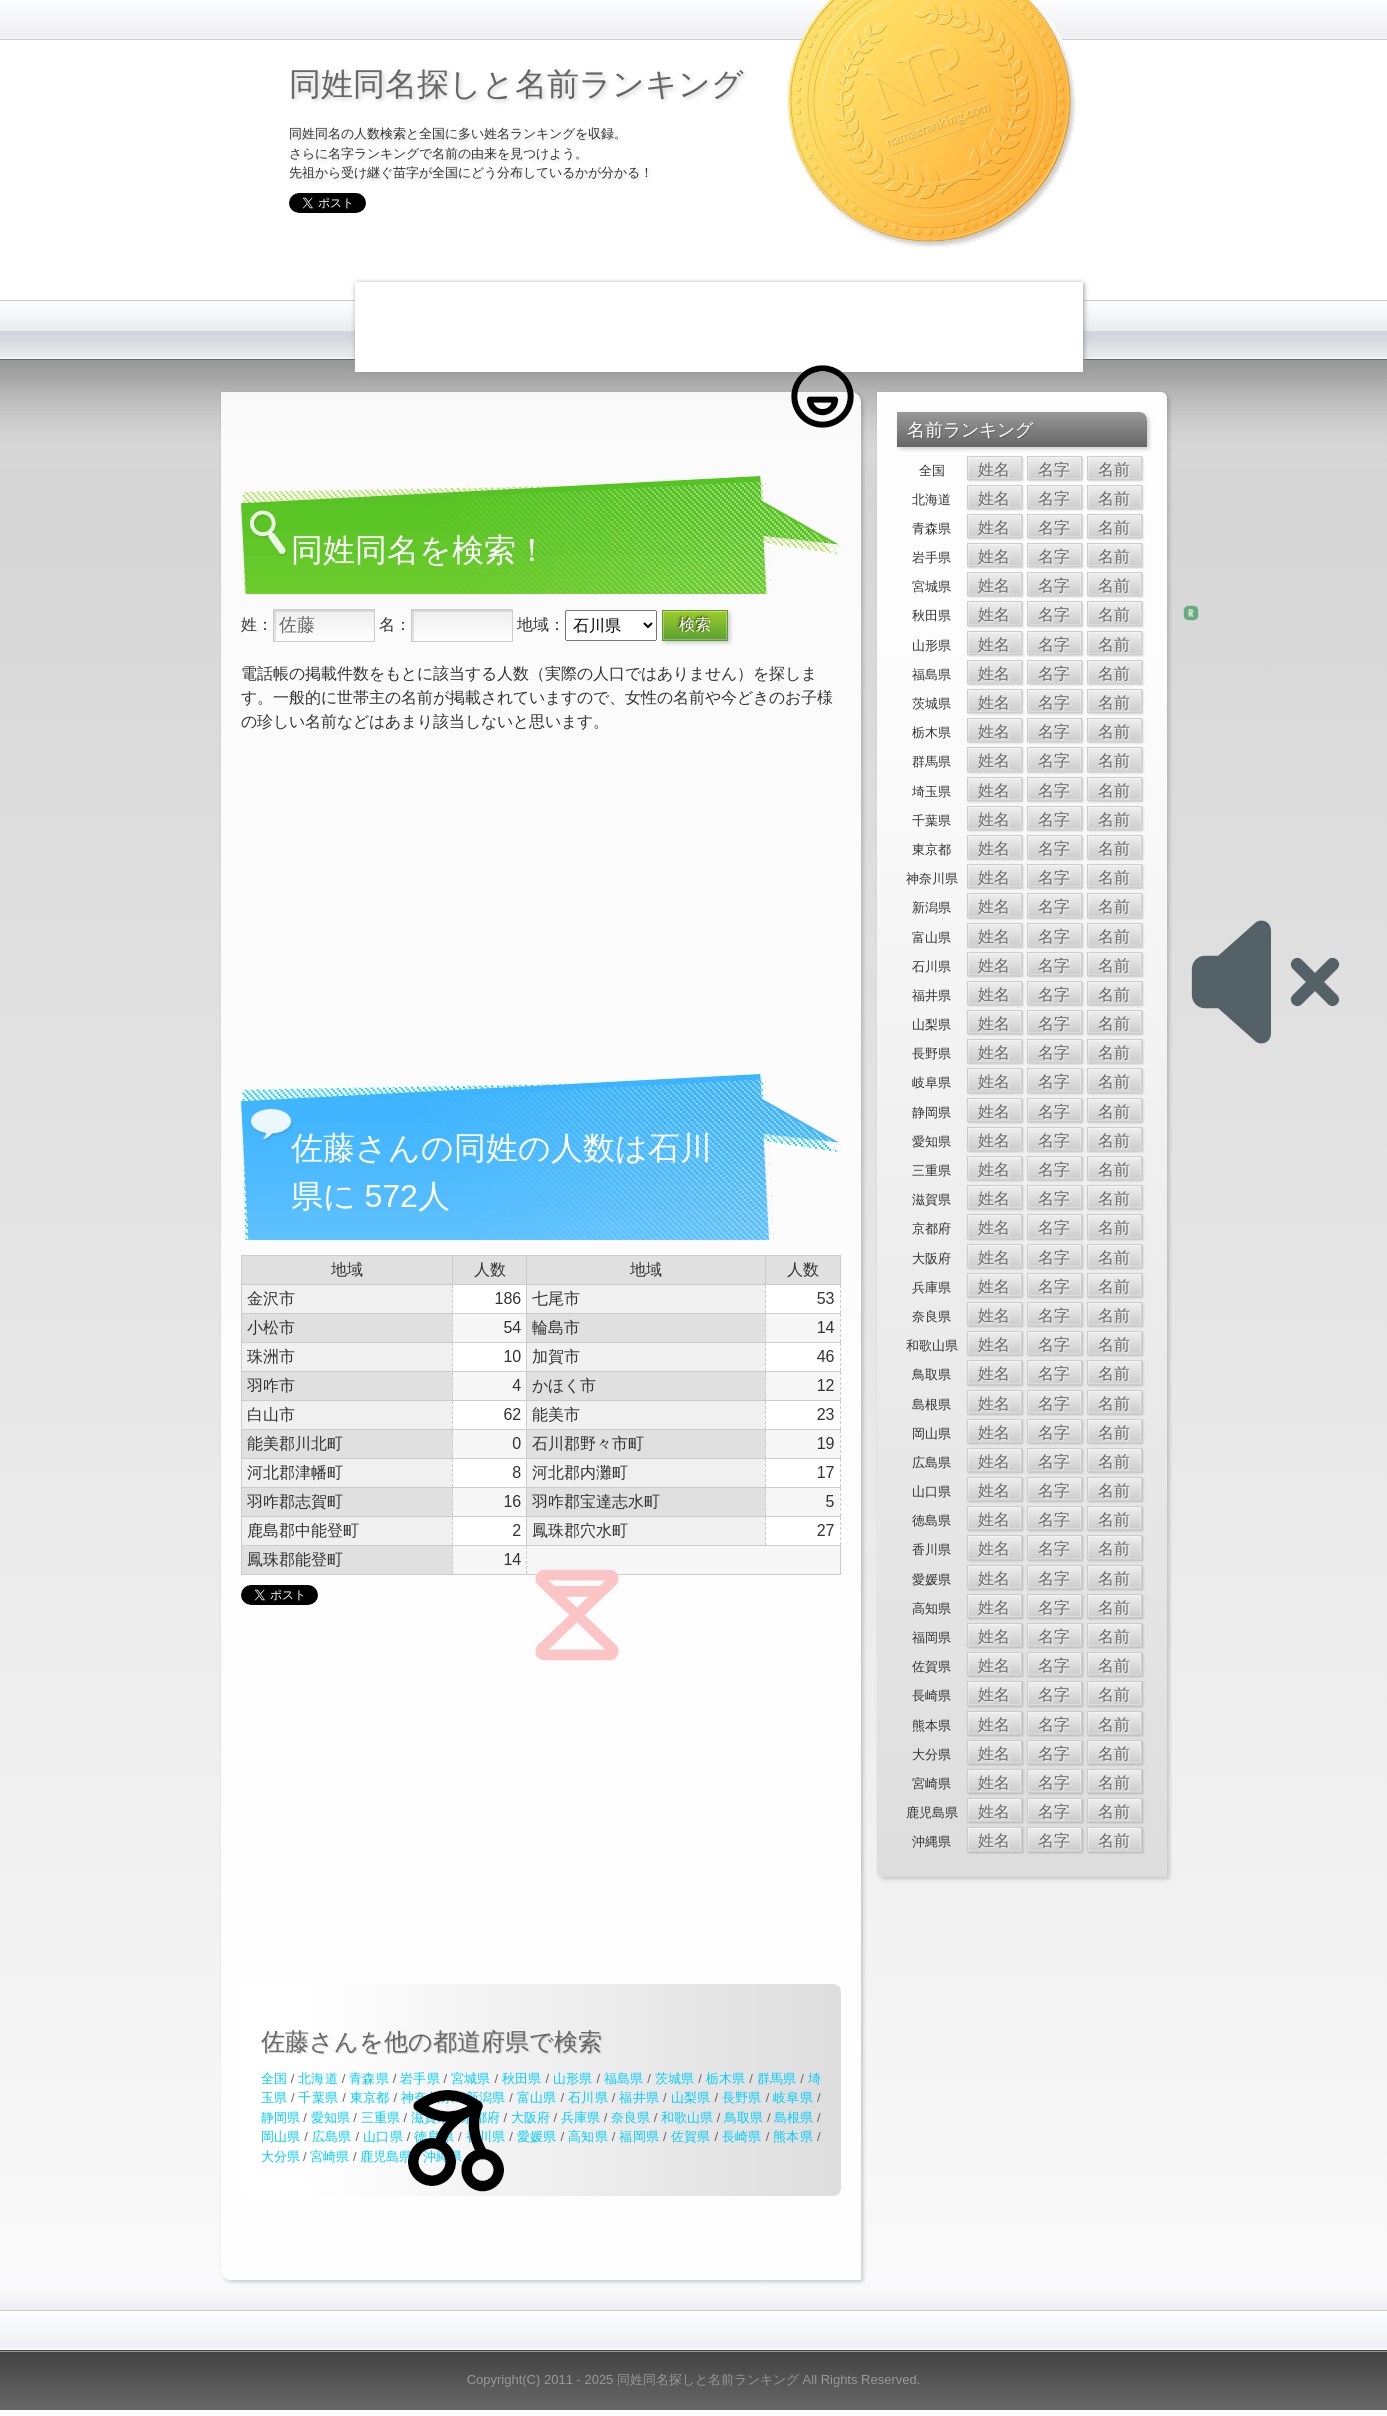 This screenshot has height=2416, width=1387. I want to click on indicates fruit or produce category, so click(456, 2138).